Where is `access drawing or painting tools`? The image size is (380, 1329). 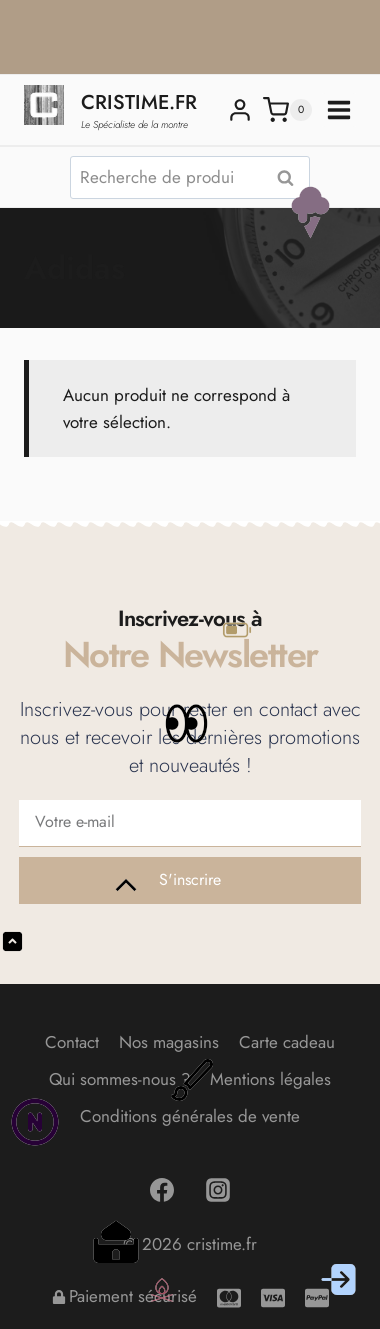 access drawing or painting tools is located at coordinates (192, 1080).